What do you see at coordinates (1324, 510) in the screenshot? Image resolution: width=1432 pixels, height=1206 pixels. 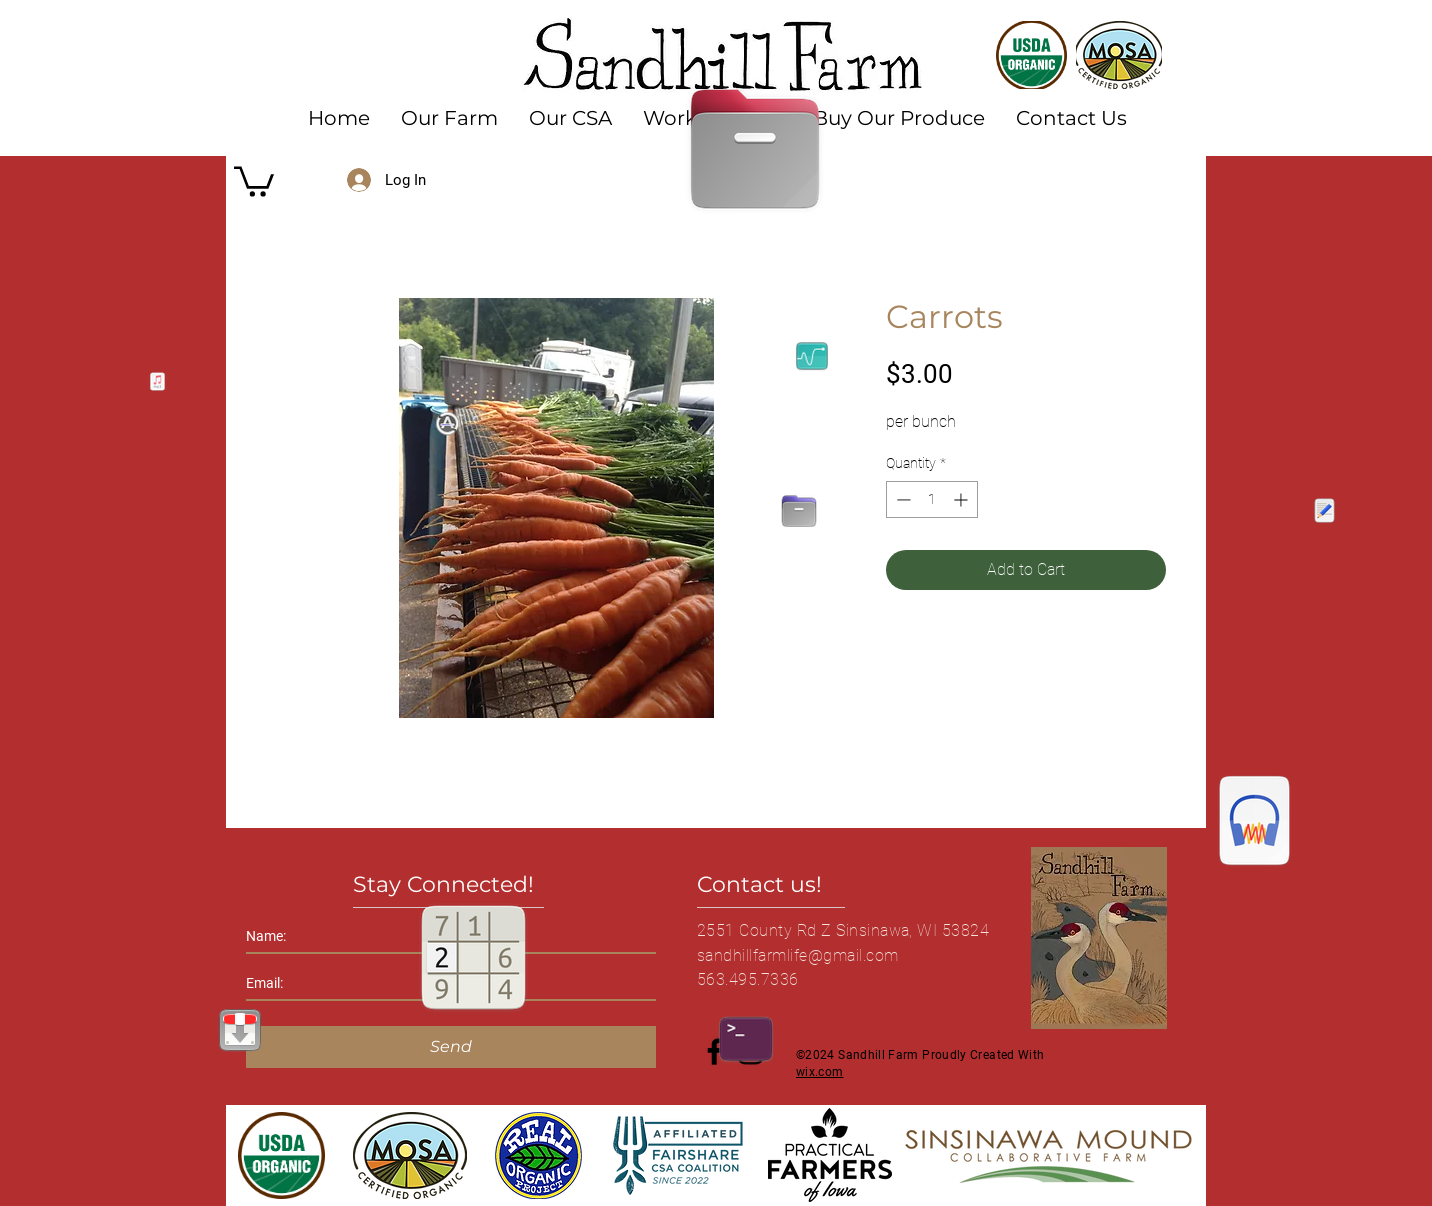 I see `open the text editor app` at bounding box center [1324, 510].